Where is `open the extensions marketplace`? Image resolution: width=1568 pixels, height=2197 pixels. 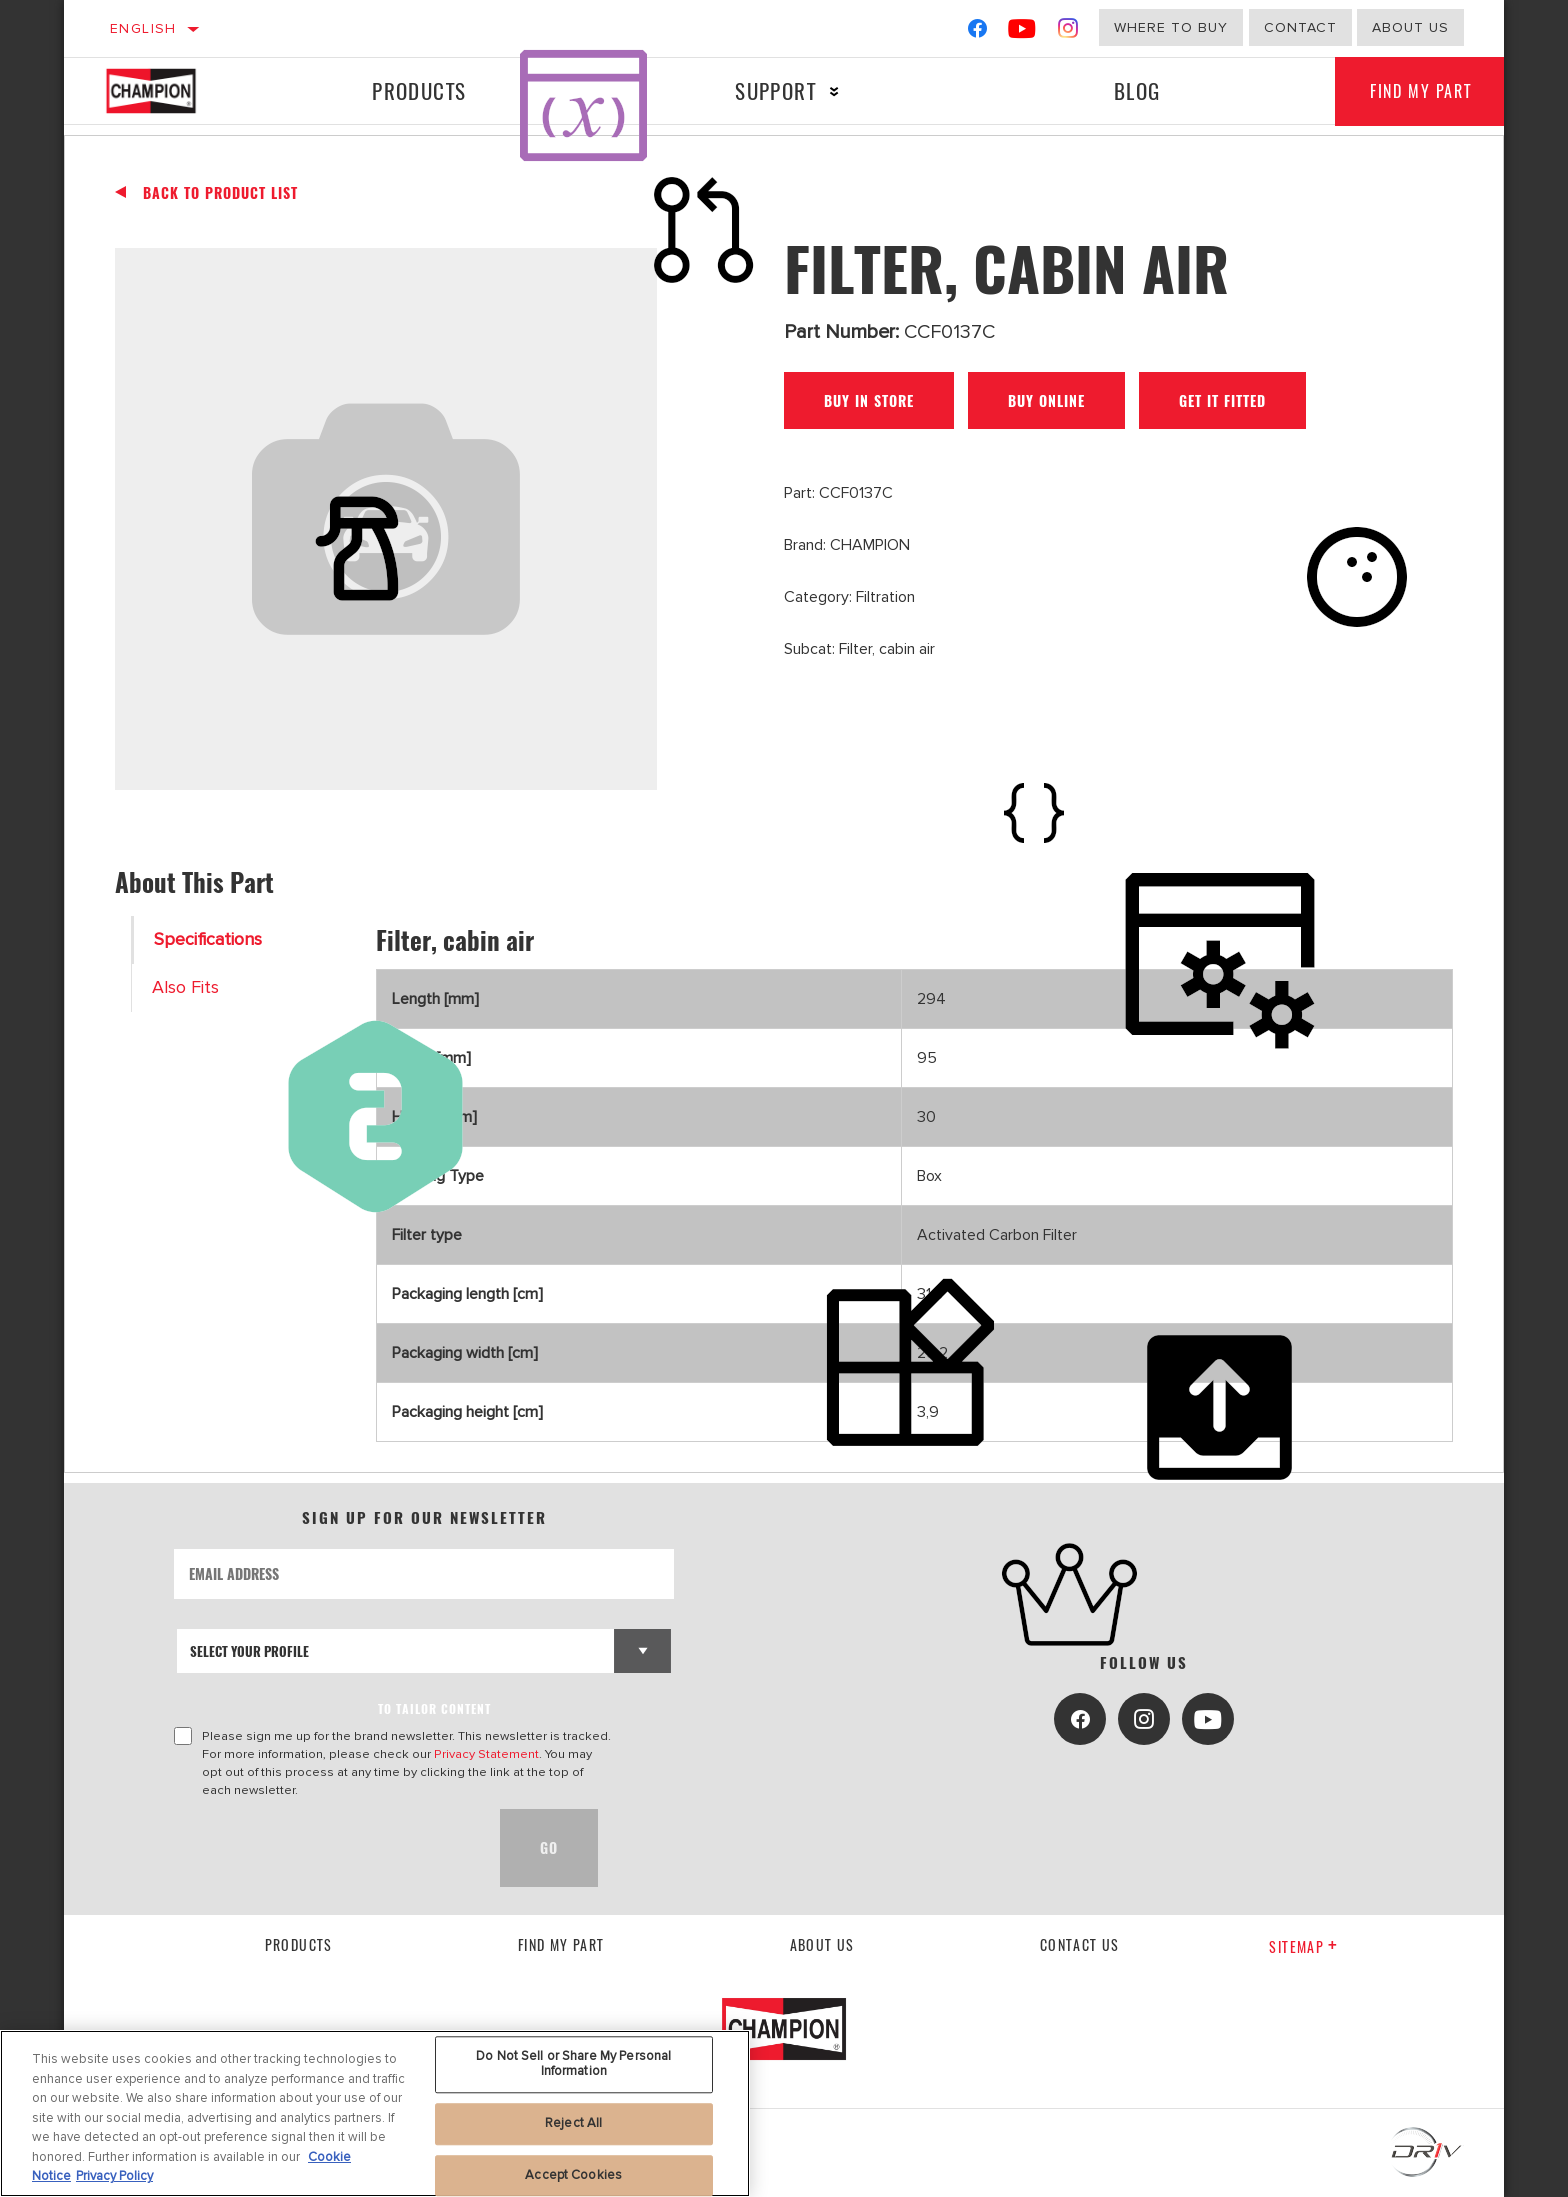 open the extensions marketplace is located at coordinates (903, 1361).